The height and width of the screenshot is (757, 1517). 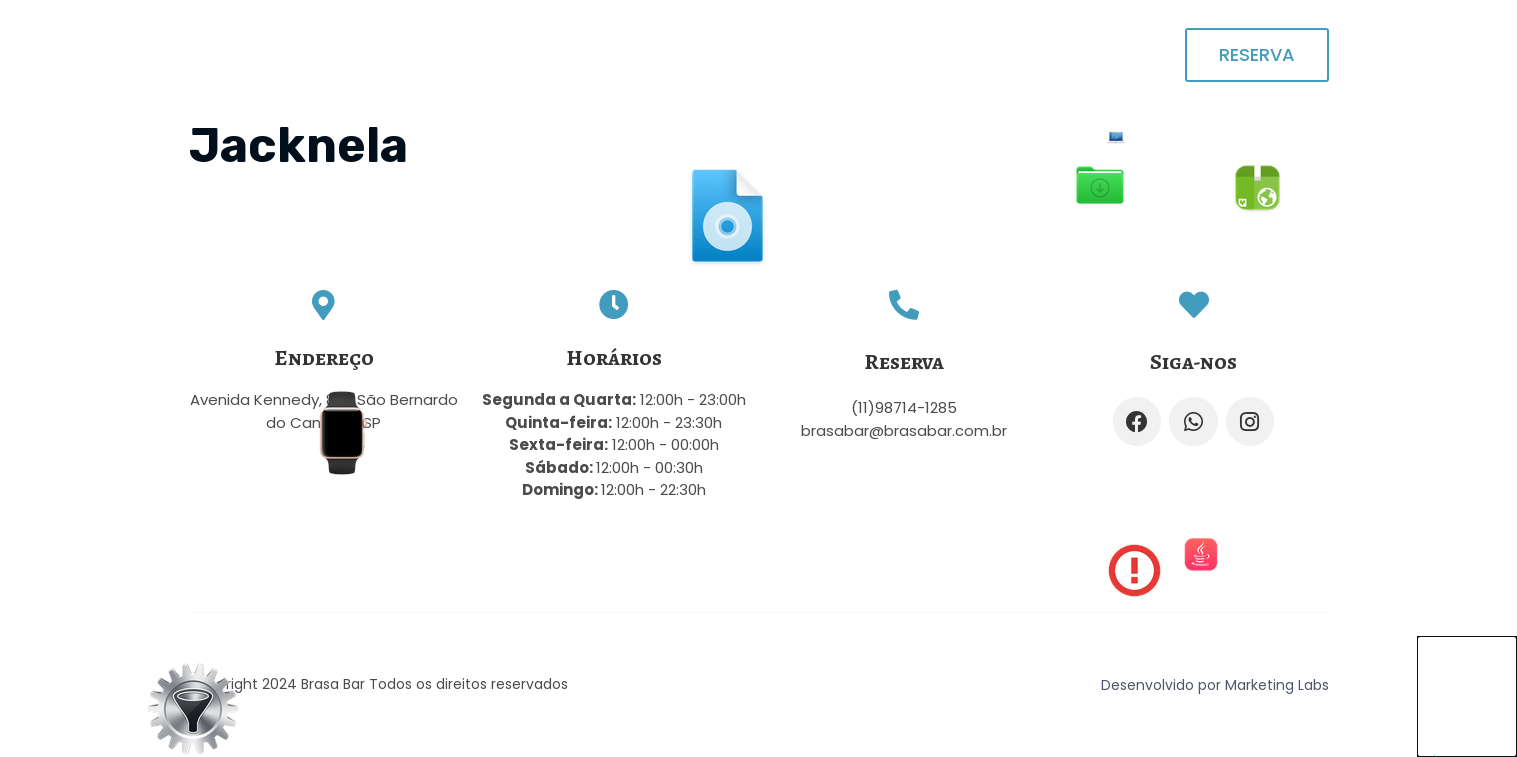 I want to click on an ovf virtual machine configuration file, so click(x=727, y=217).